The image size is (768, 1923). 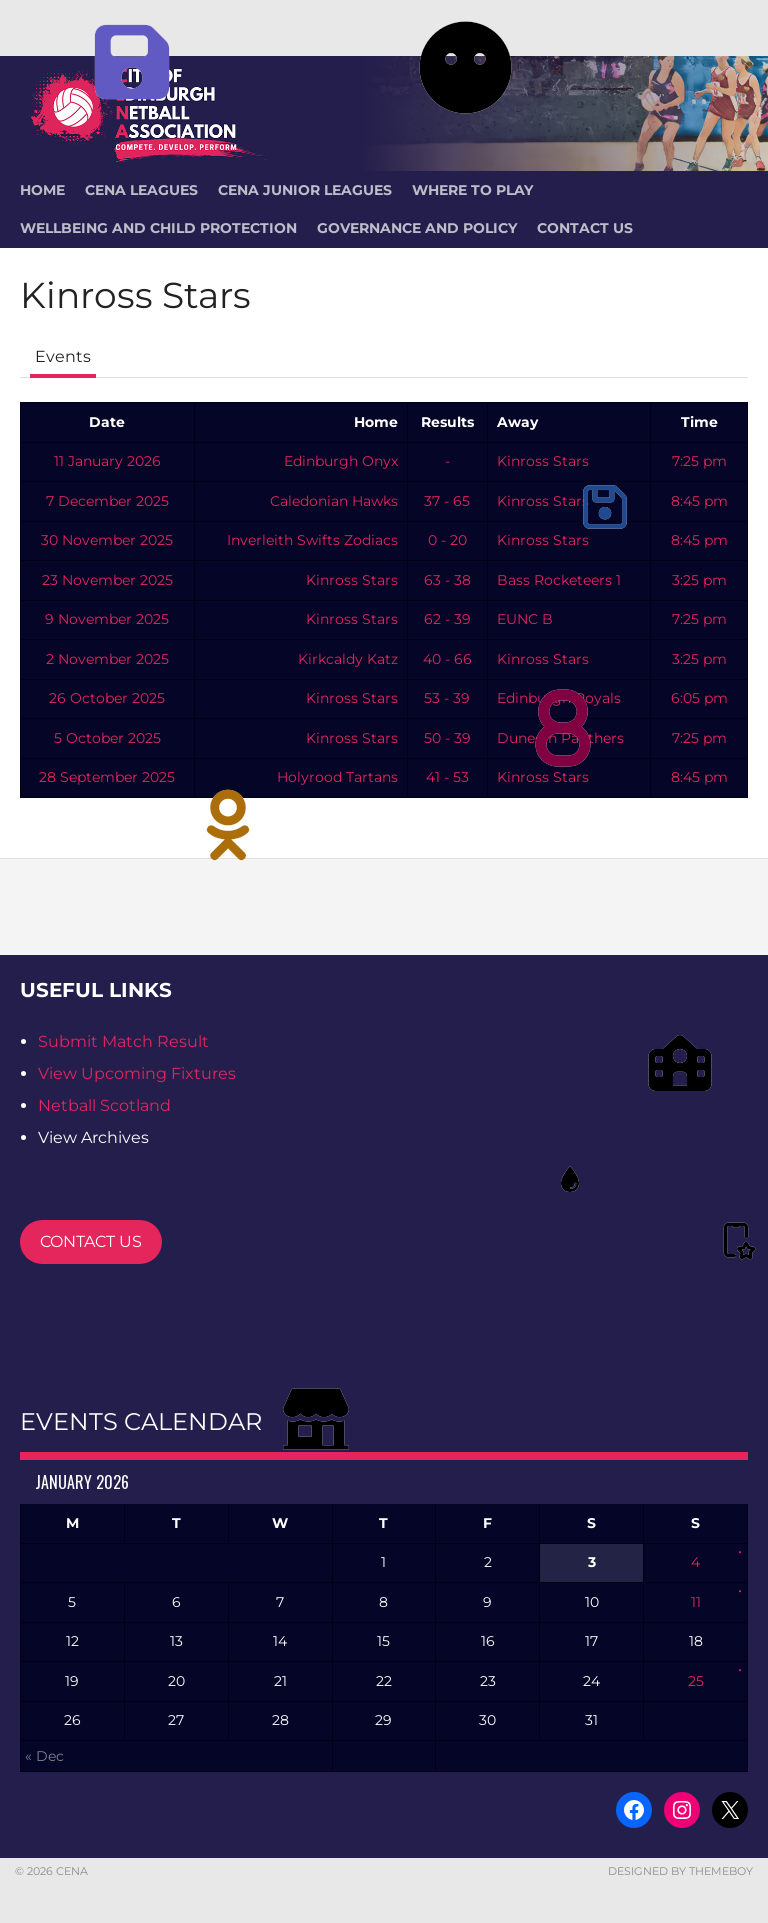 What do you see at coordinates (680, 1063) in the screenshot?
I see `access school or education-related features` at bounding box center [680, 1063].